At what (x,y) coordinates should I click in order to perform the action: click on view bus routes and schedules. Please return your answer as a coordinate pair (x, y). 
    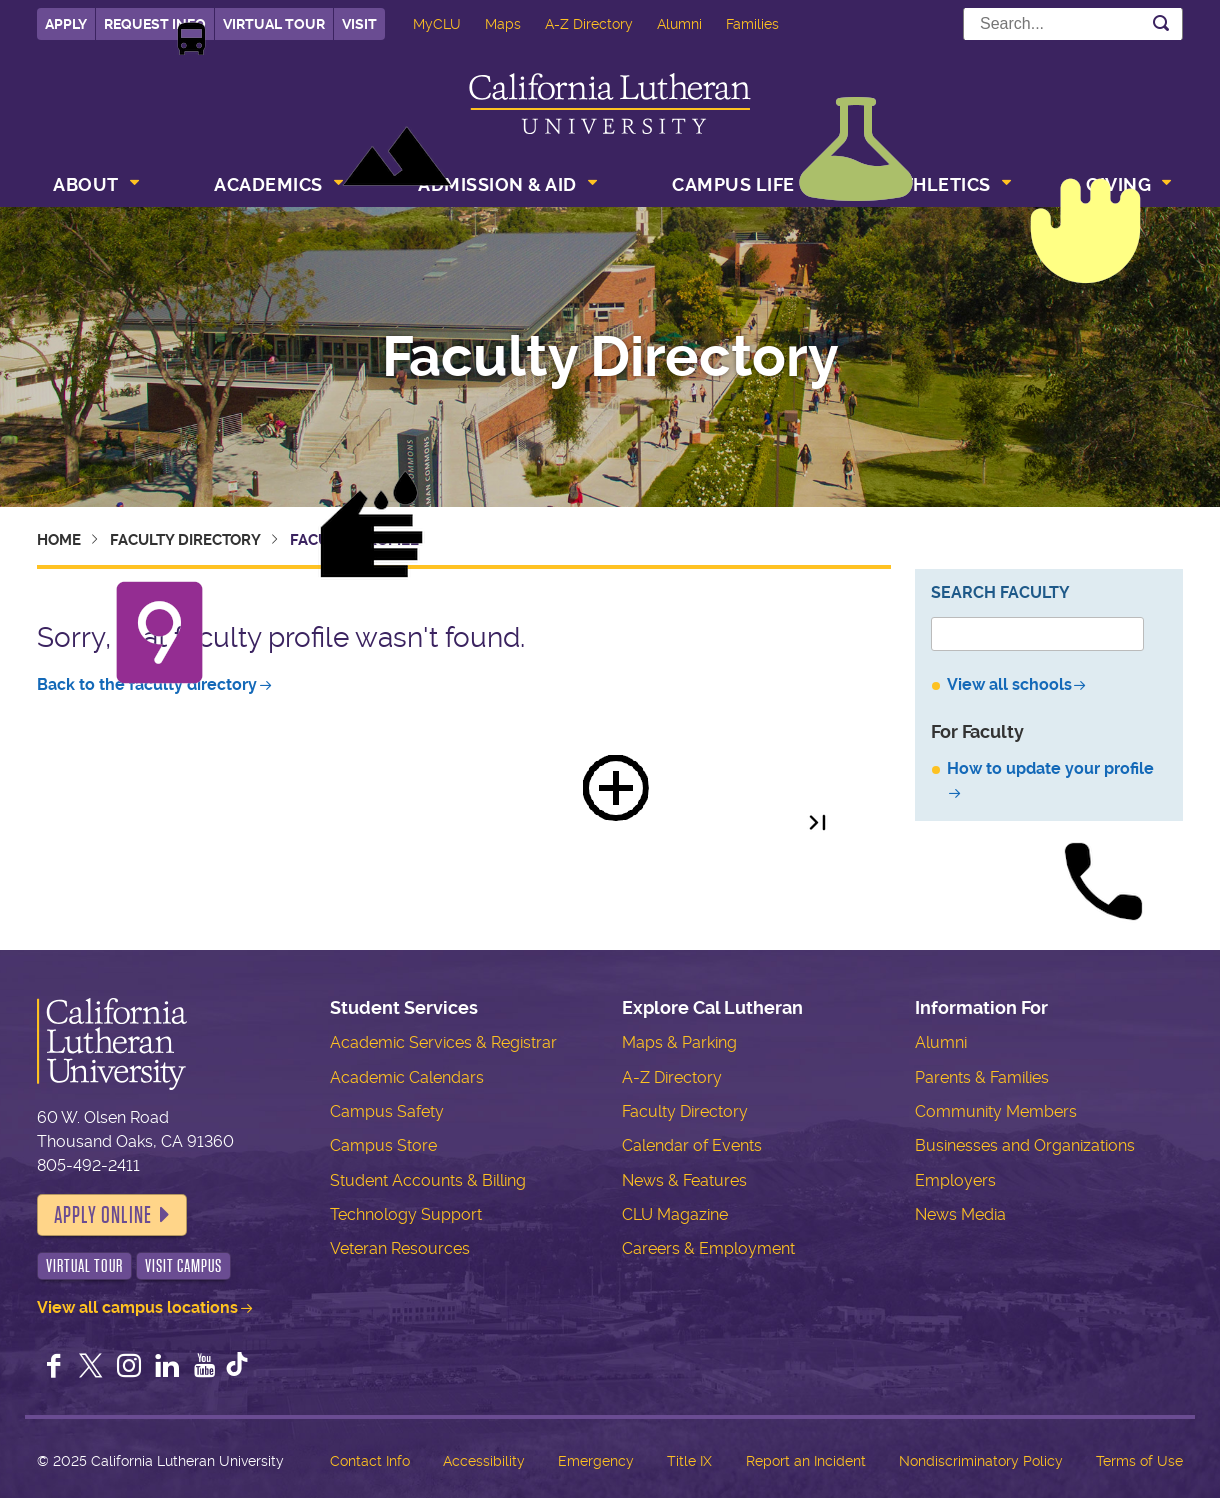
    Looking at the image, I should click on (191, 39).